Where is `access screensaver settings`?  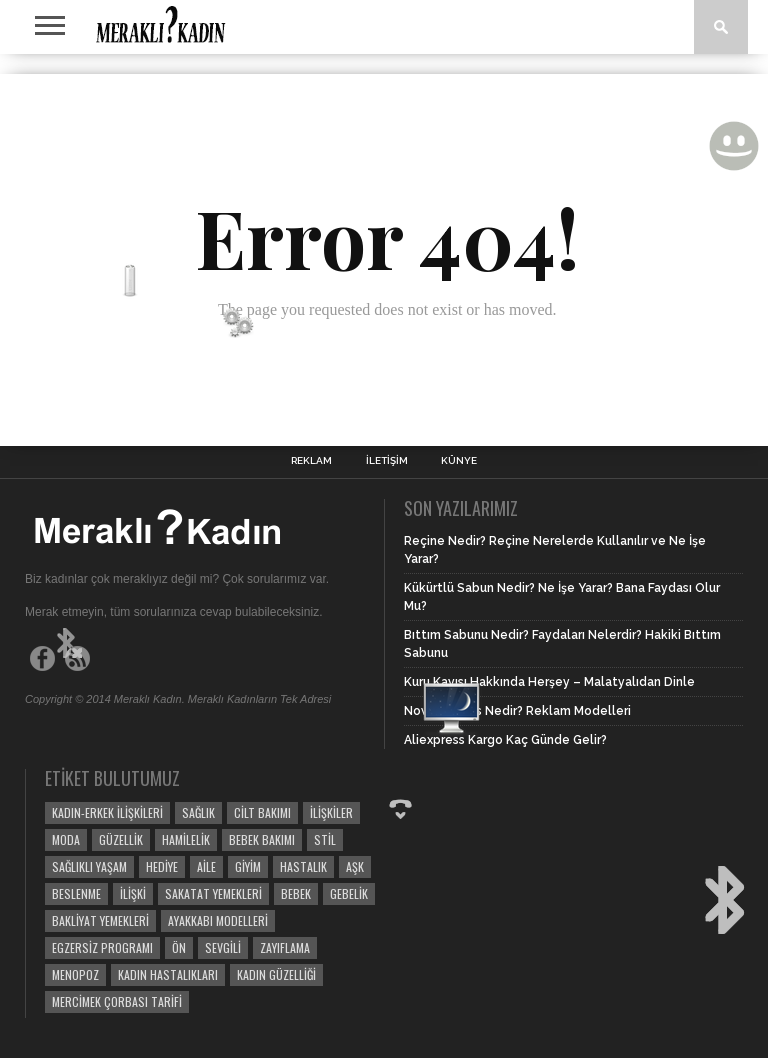
access screensaver settings is located at coordinates (451, 707).